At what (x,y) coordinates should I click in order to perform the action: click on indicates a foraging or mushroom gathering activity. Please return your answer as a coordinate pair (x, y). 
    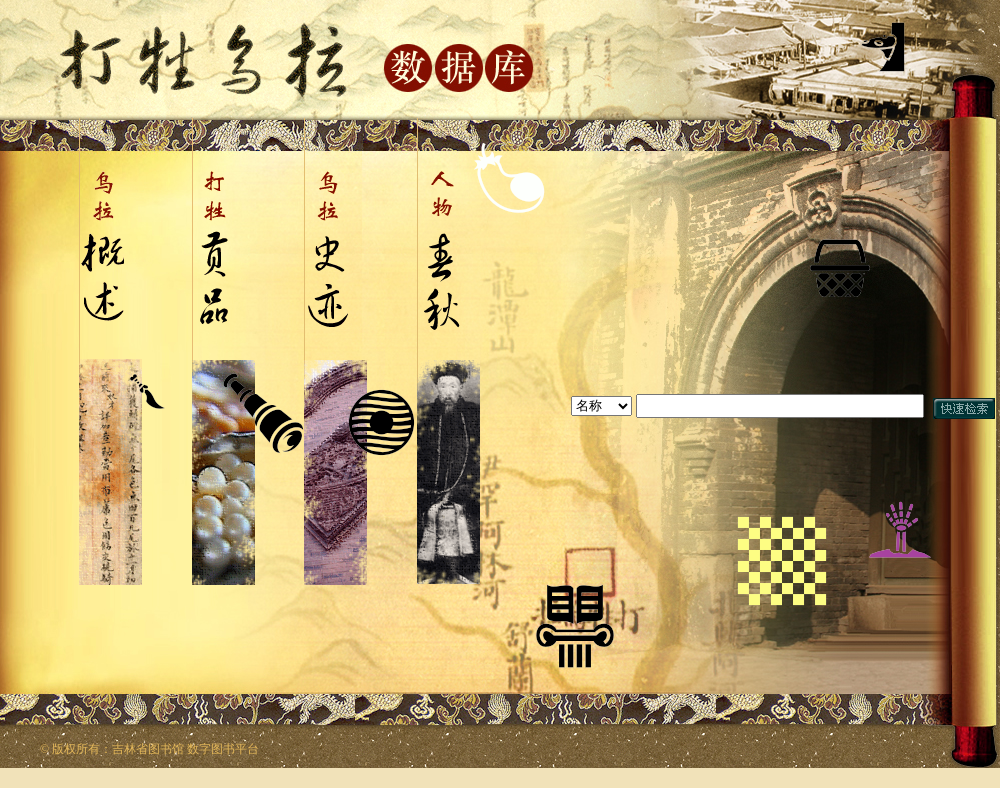
    Looking at the image, I should click on (880, 47).